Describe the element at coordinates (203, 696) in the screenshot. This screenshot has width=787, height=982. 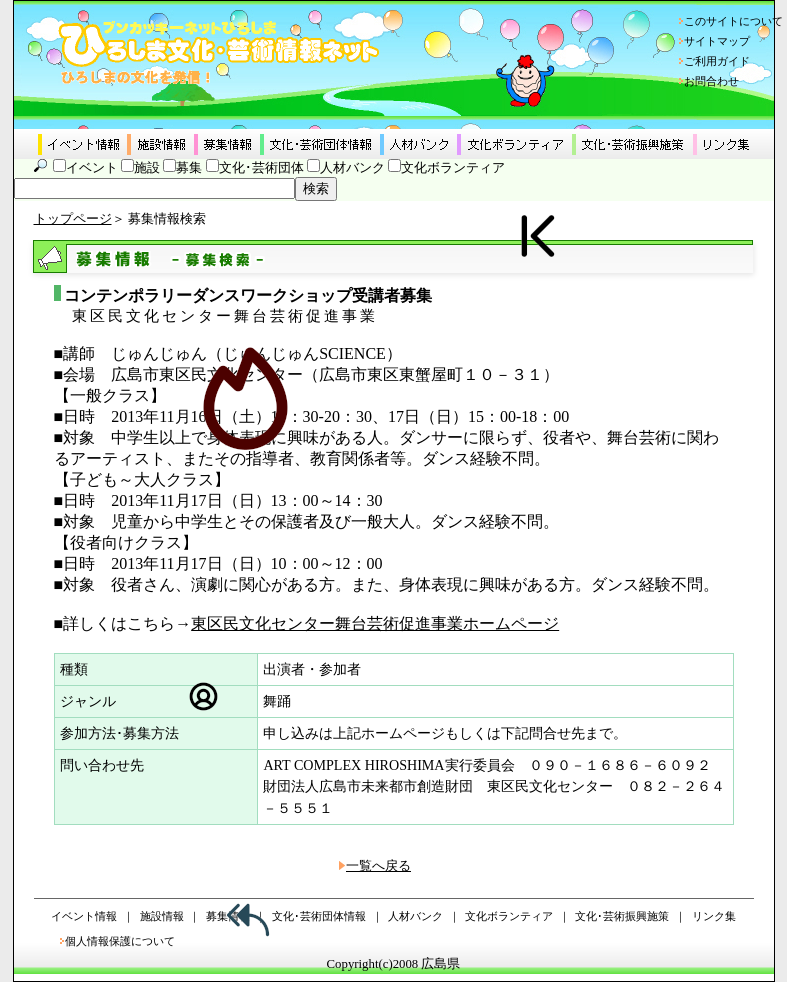
I see `view your profile` at that location.